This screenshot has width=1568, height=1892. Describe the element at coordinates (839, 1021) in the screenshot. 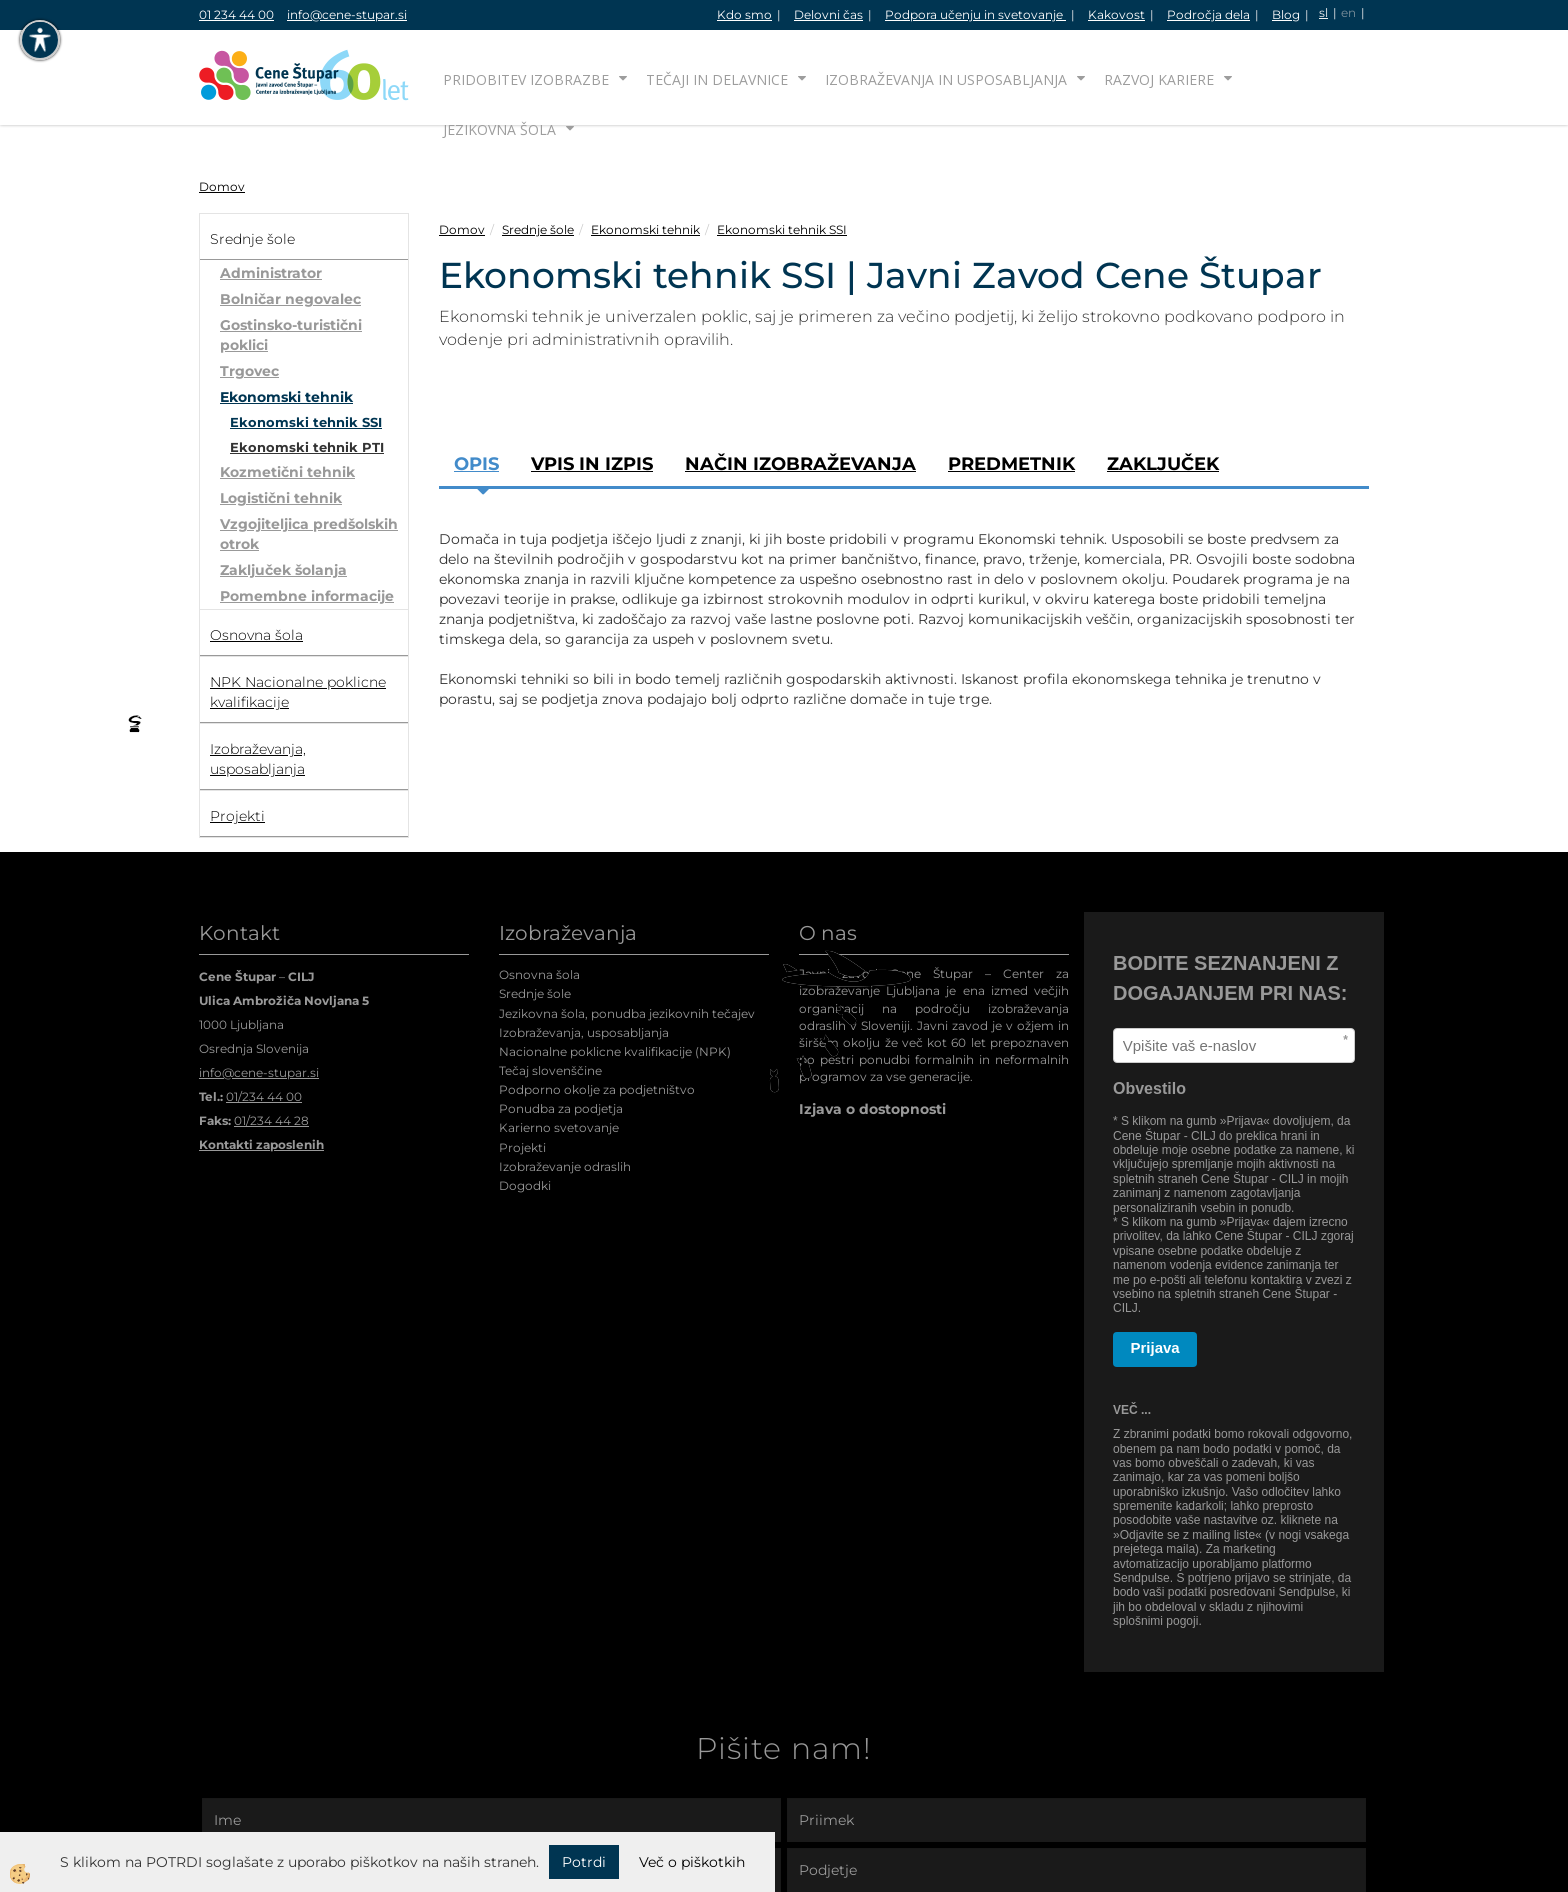

I see `activate area-of-effect attack ability` at that location.